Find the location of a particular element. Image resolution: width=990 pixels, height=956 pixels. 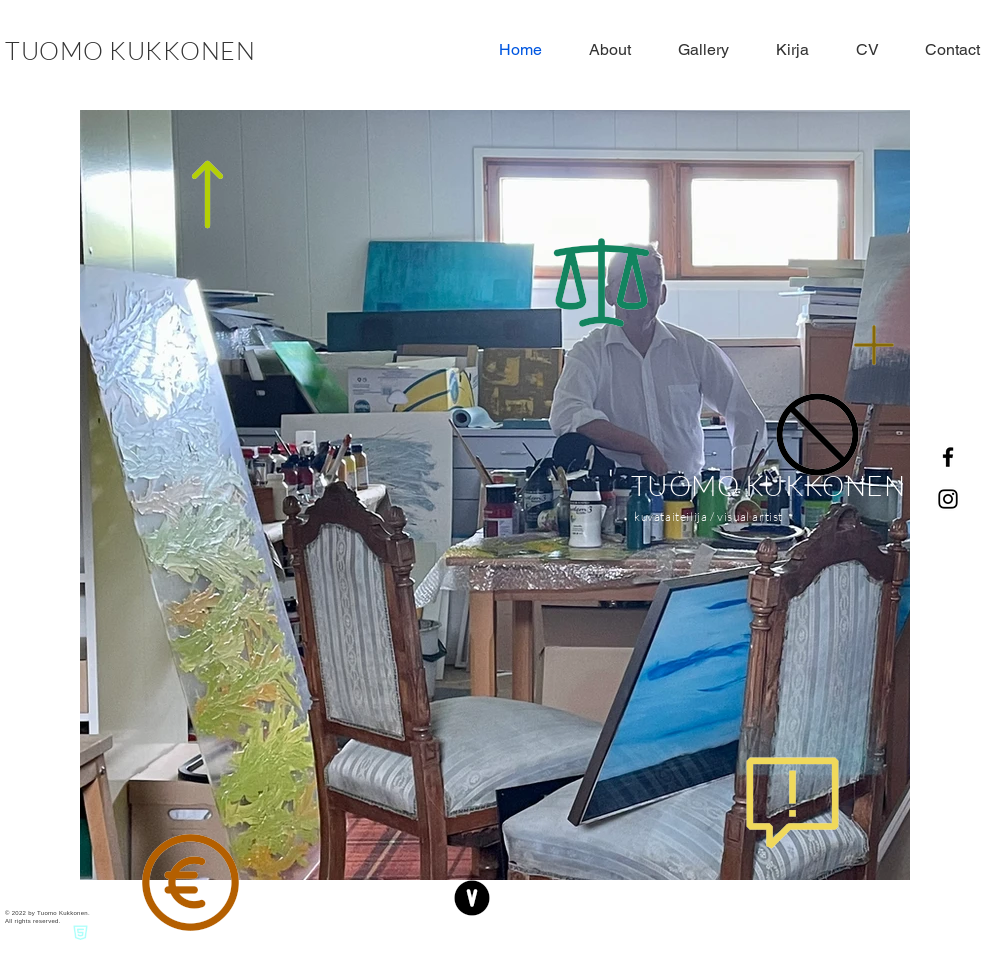

scroll to top of page is located at coordinates (207, 194).